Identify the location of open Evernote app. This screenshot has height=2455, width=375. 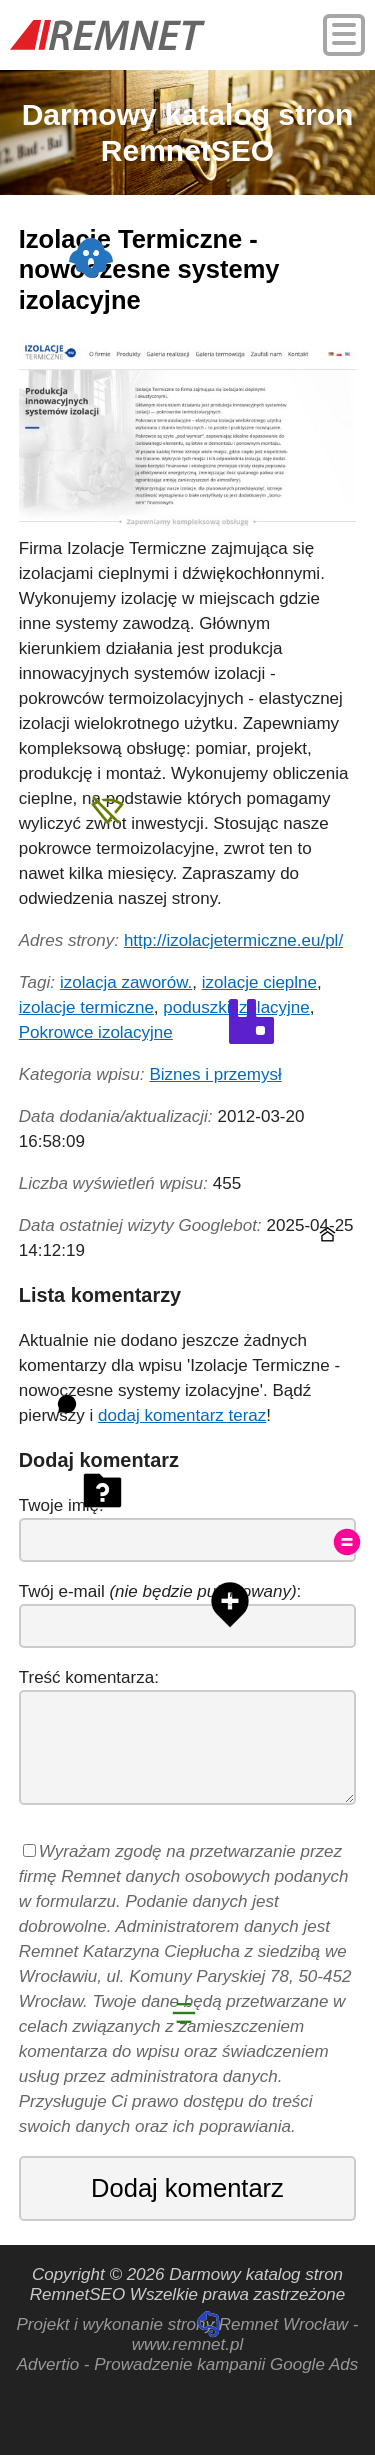
(208, 2323).